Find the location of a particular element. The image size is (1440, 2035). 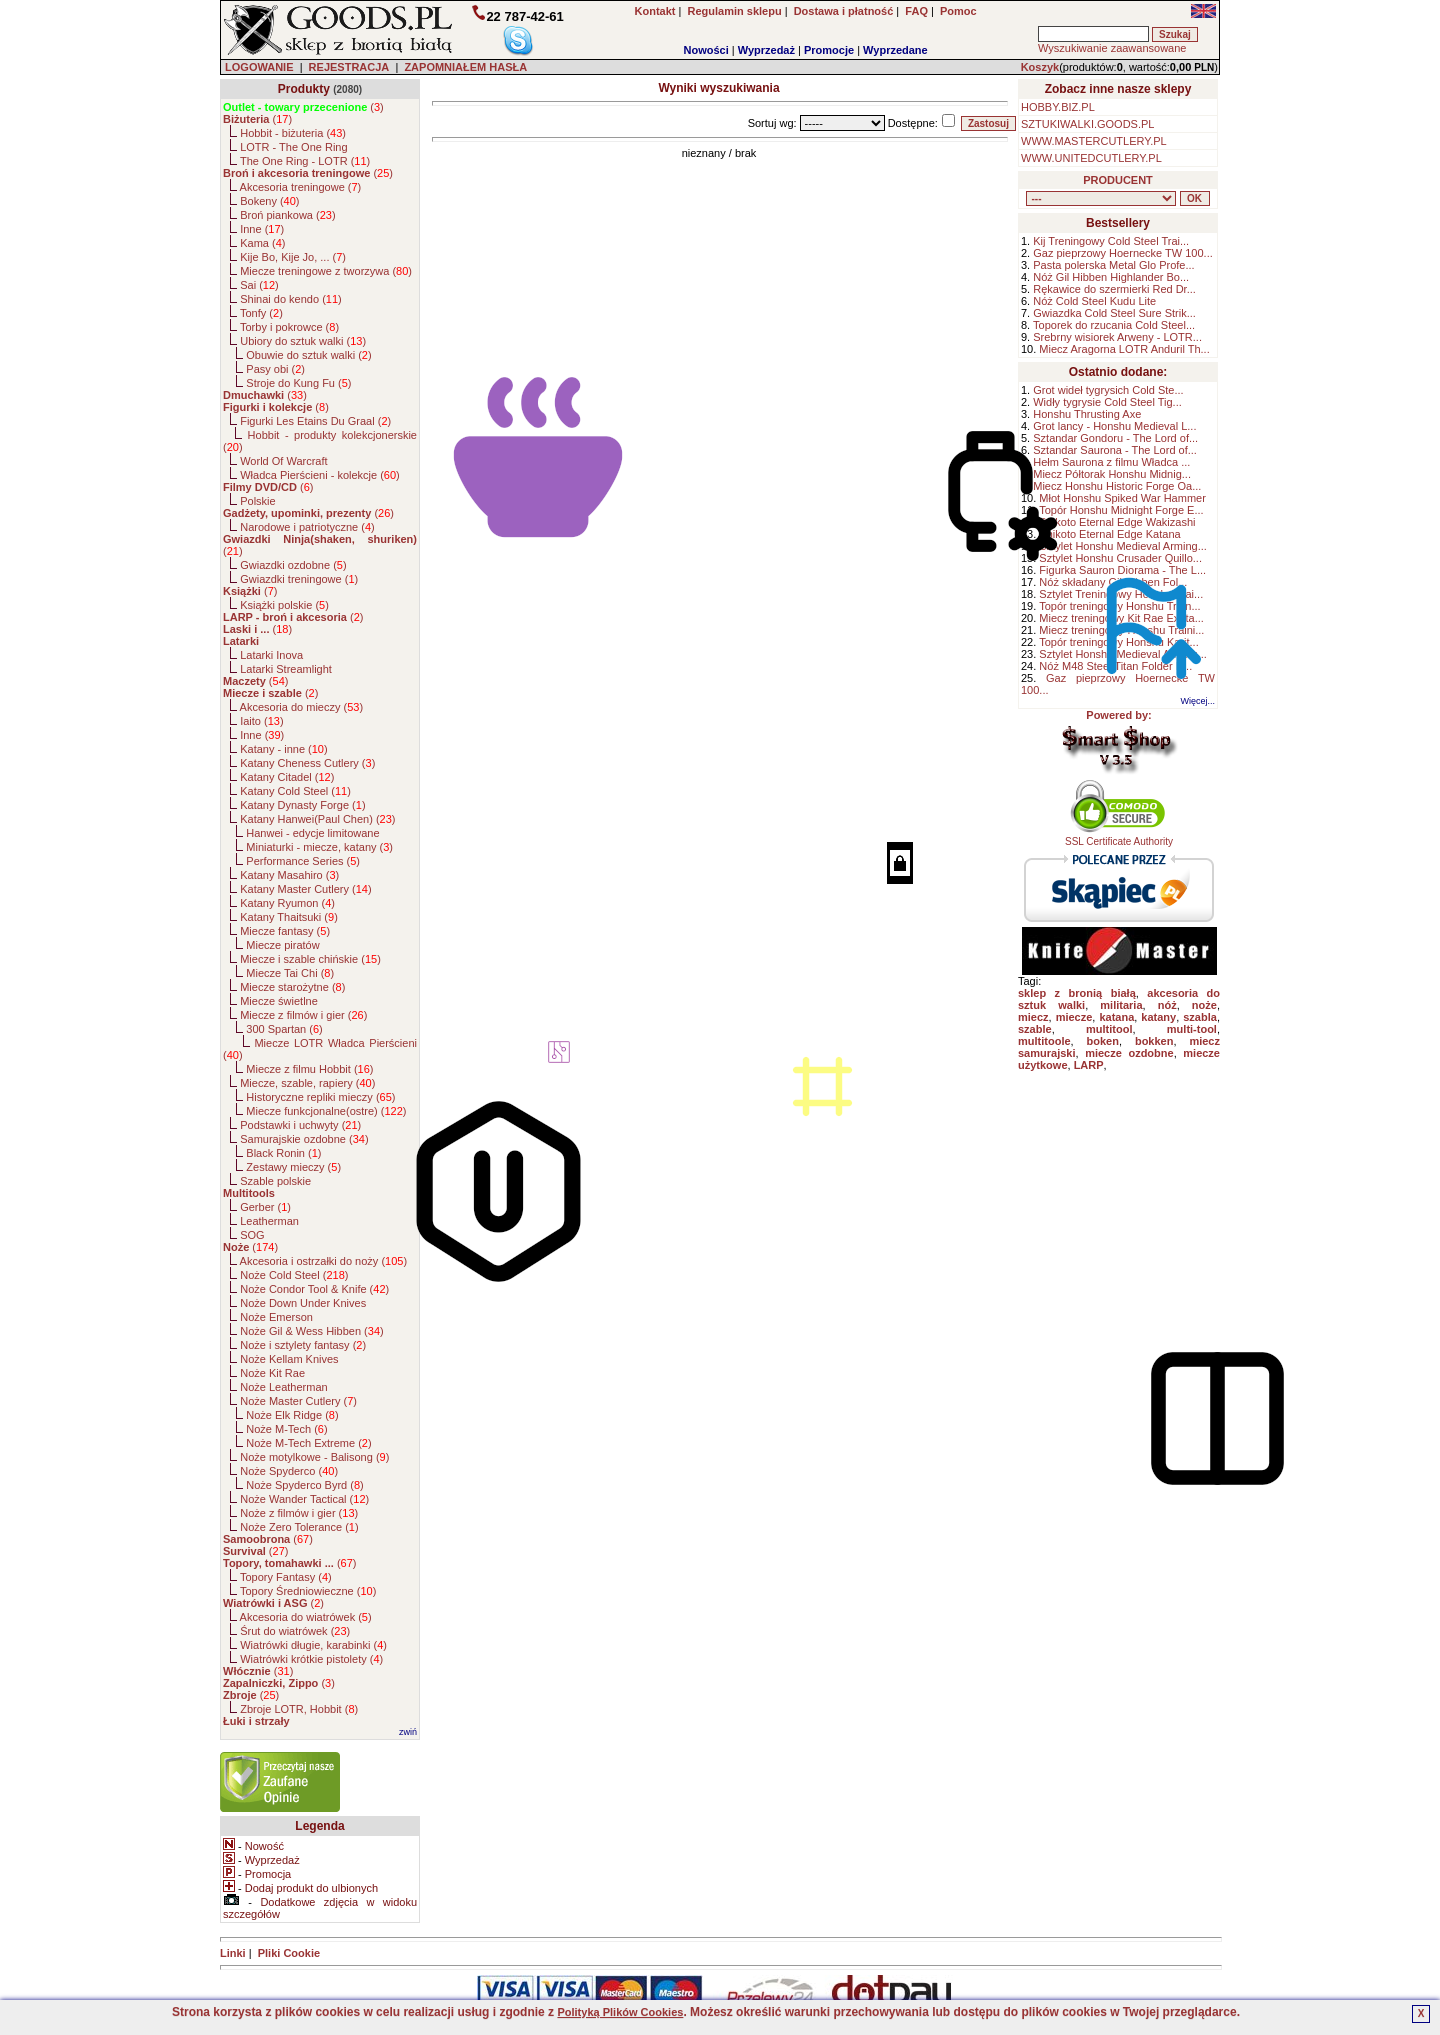

switch to column view layout is located at coordinates (1217, 1418).